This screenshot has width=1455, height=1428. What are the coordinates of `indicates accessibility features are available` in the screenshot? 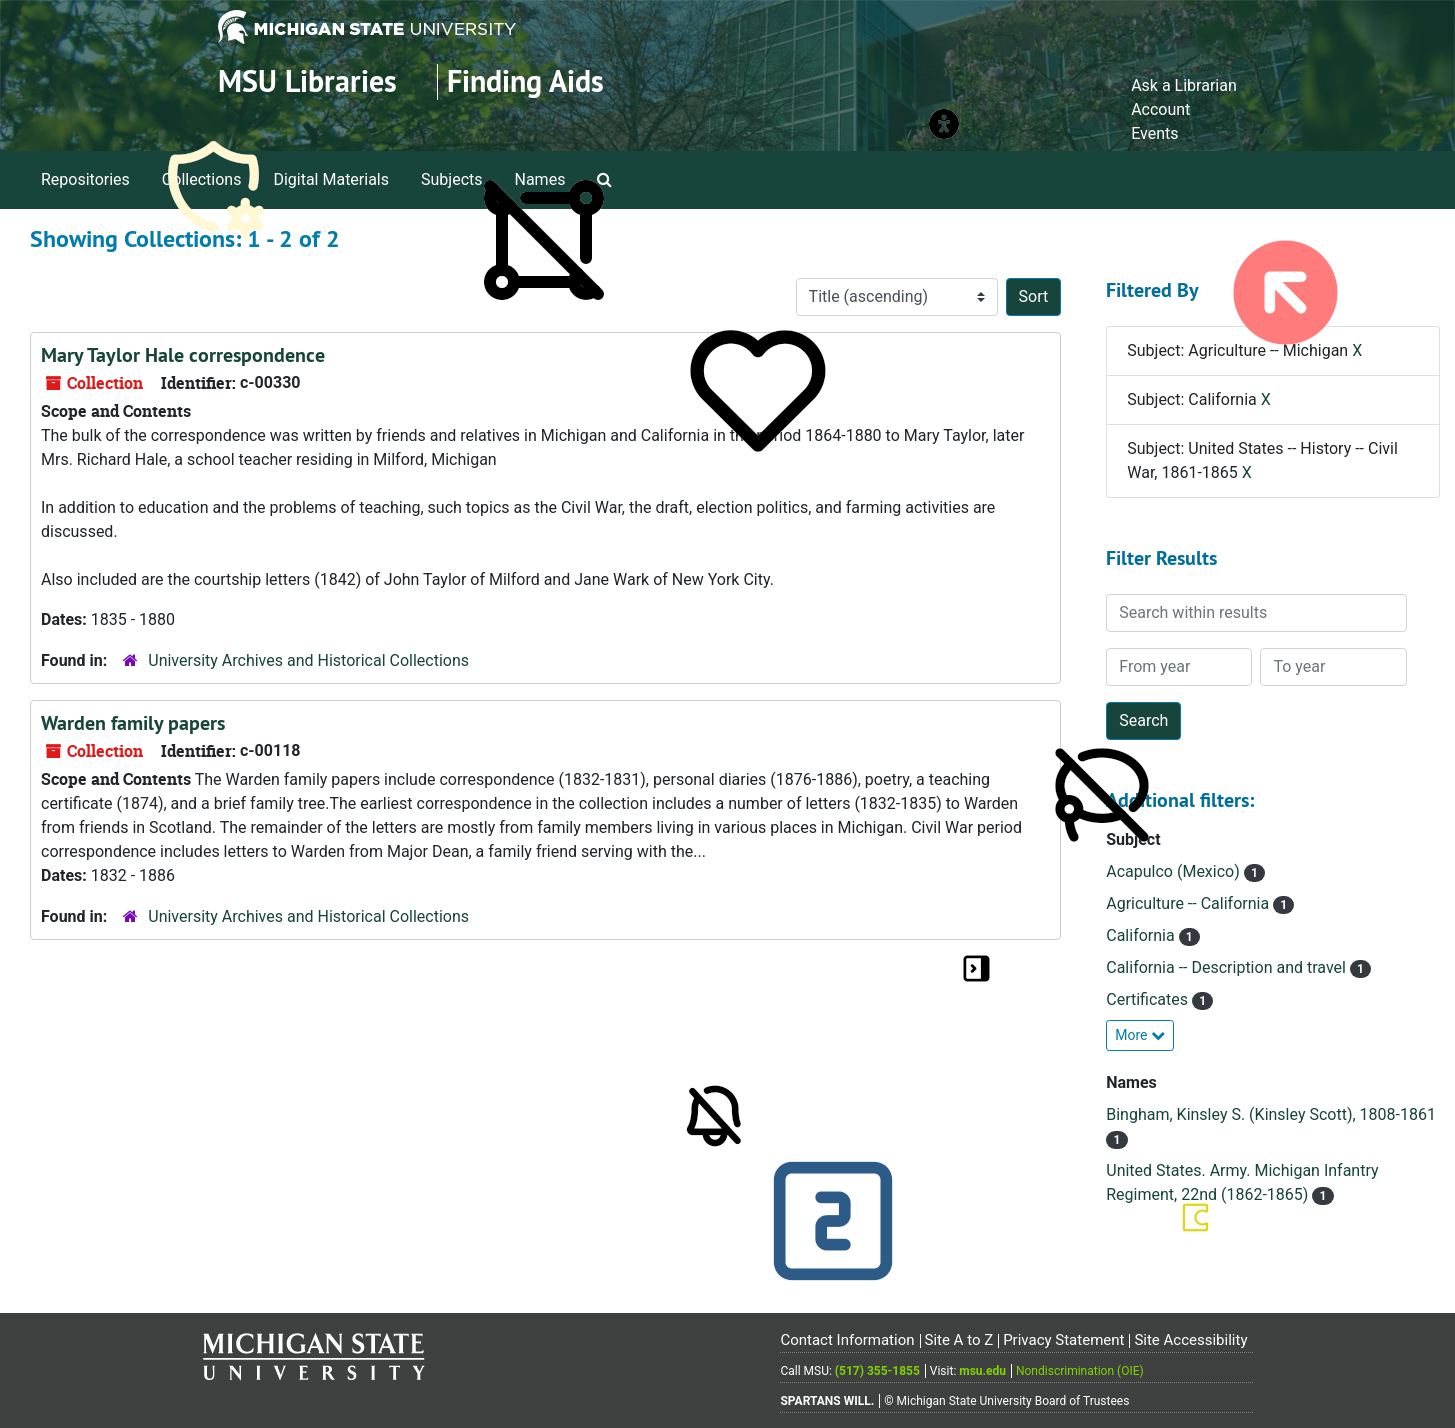 It's located at (944, 124).